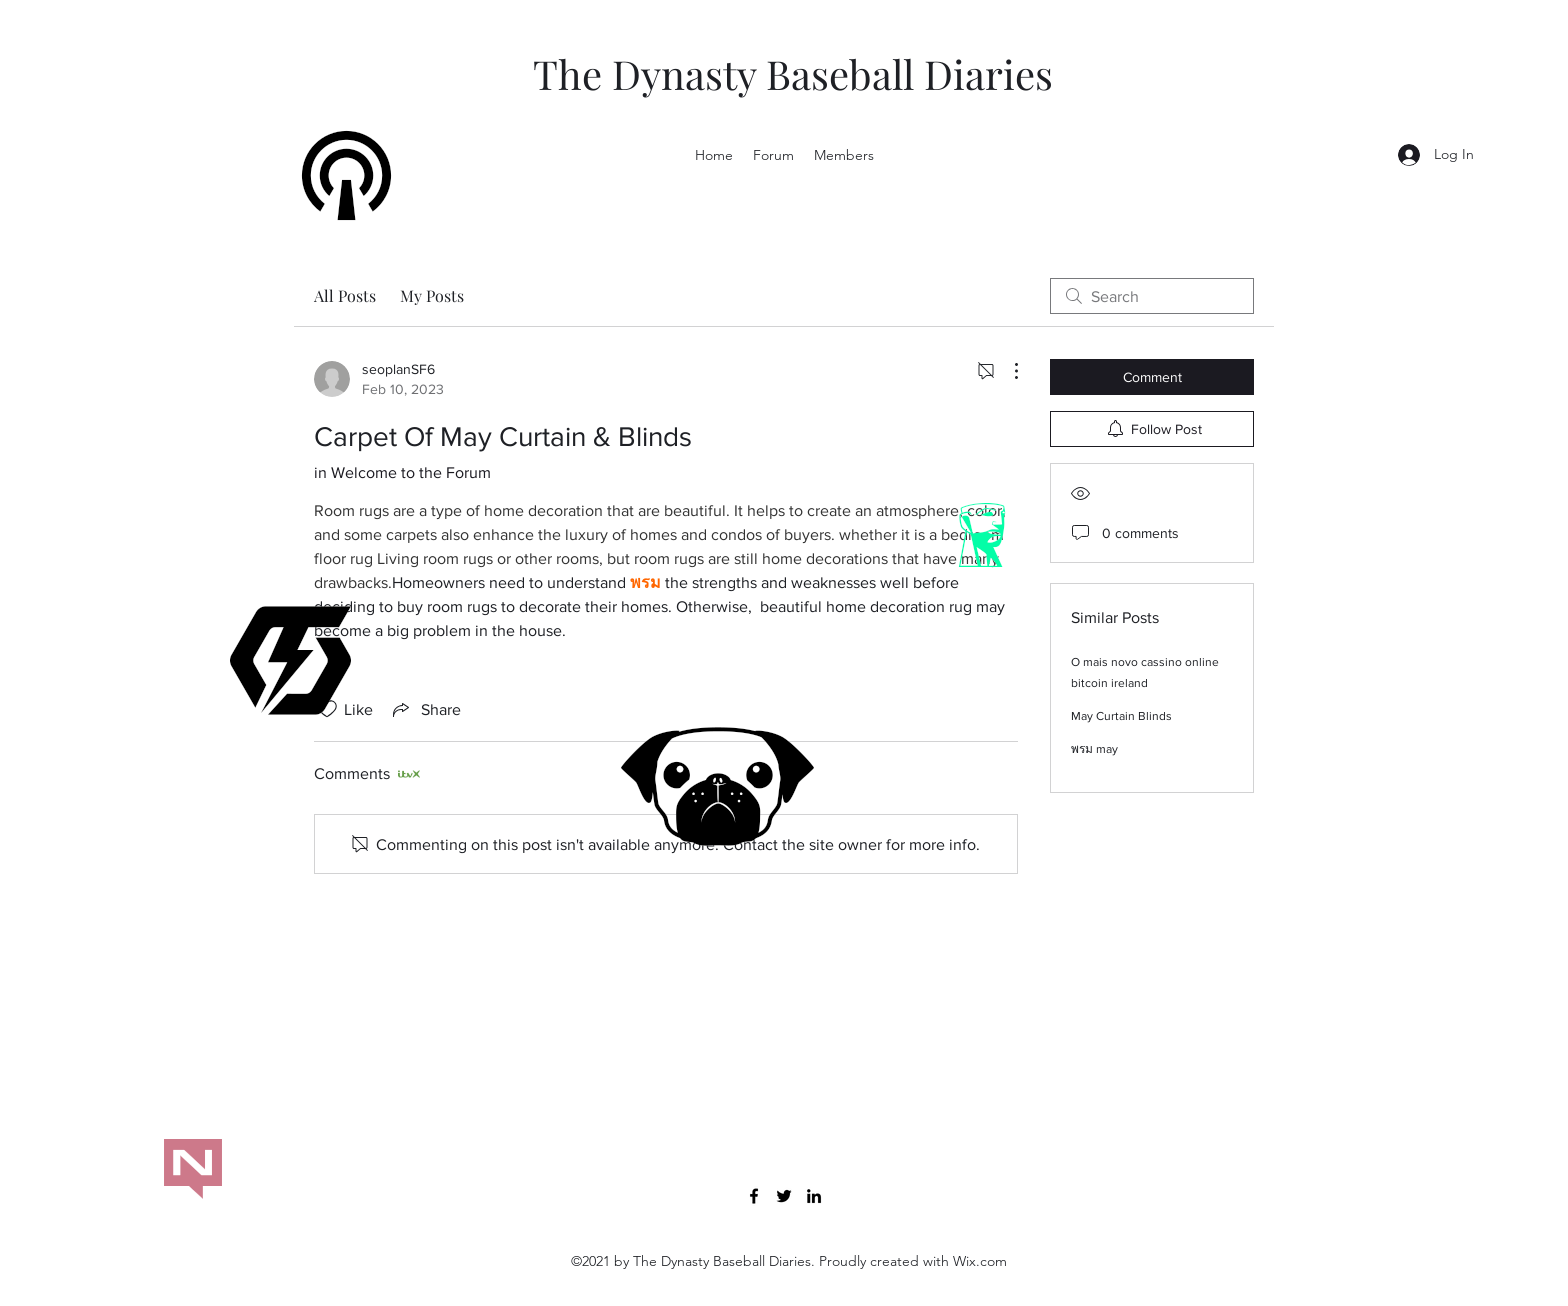 The image size is (1568, 1306). Describe the element at coordinates (982, 535) in the screenshot. I see `kingston technology company logo` at that location.